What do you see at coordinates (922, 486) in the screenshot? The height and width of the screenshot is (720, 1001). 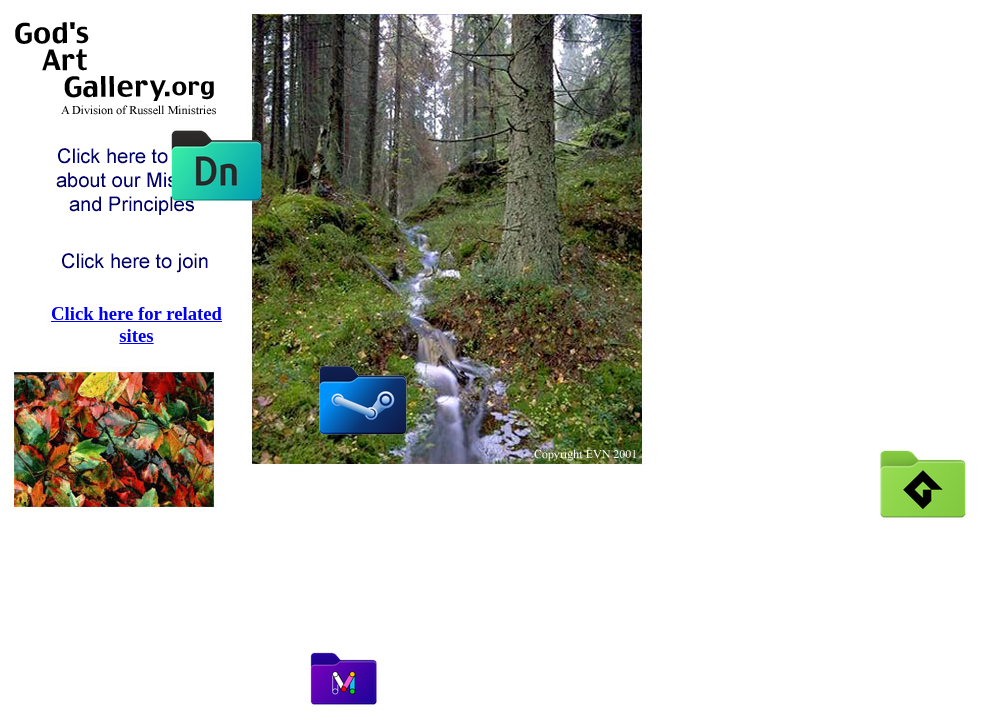 I see `open game maker studio project folder` at bounding box center [922, 486].